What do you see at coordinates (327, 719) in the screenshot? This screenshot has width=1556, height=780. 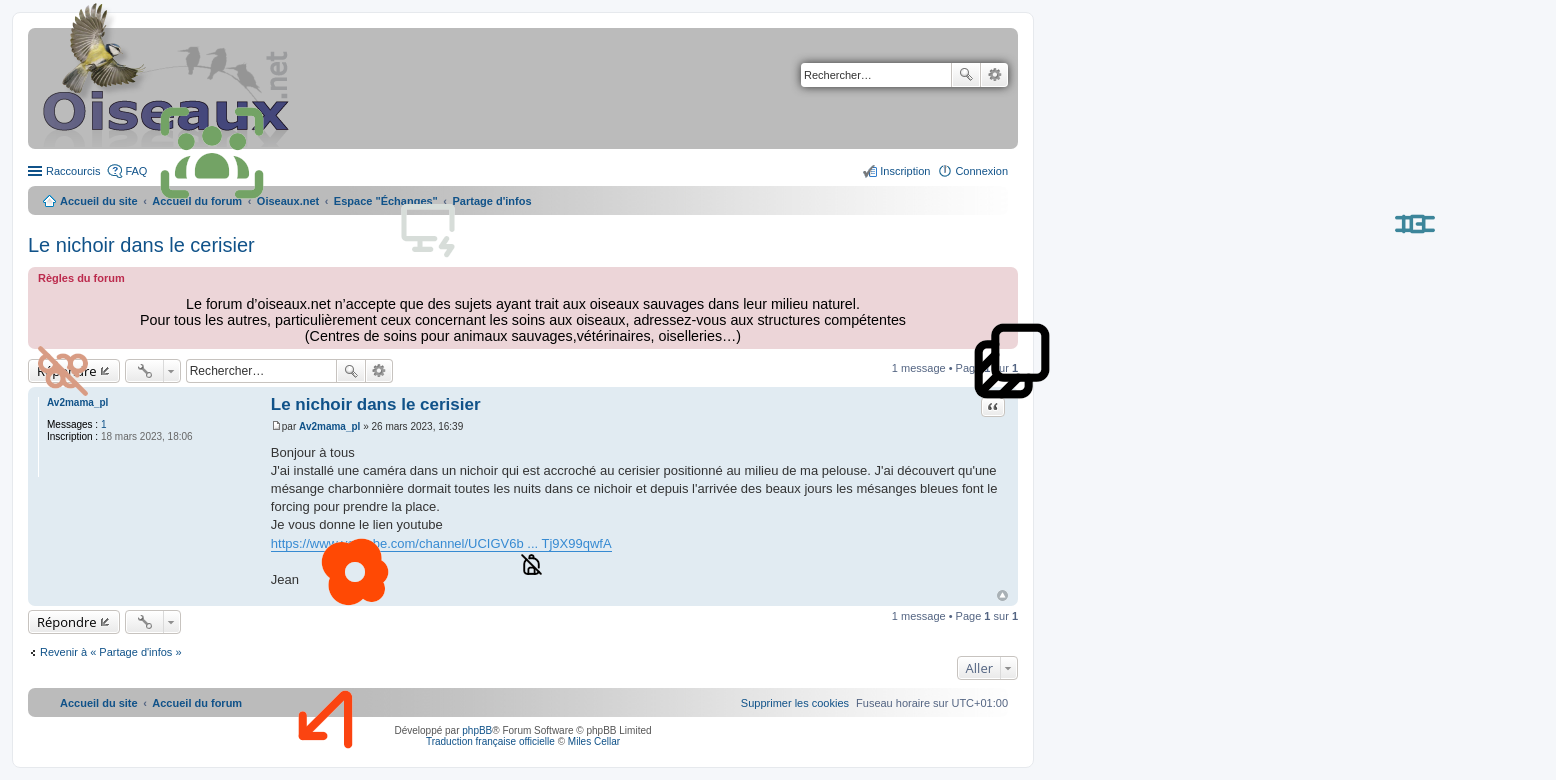 I see `make a sharp left turn in navigation` at bounding box center [327, 719].